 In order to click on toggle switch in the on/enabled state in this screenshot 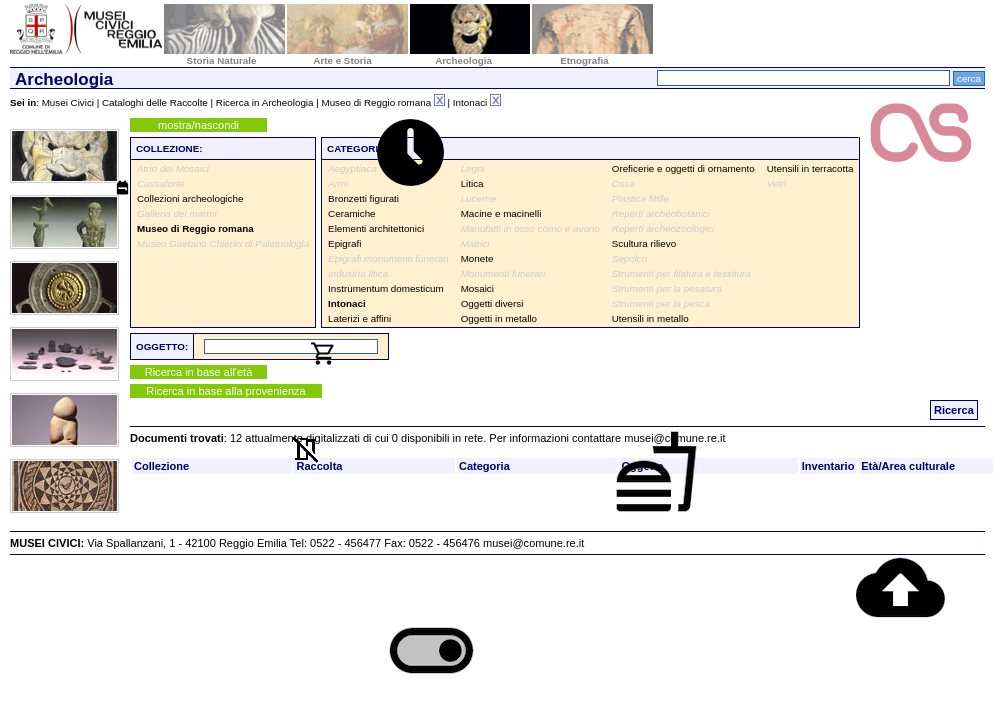, I will do `click(431, 650)`.